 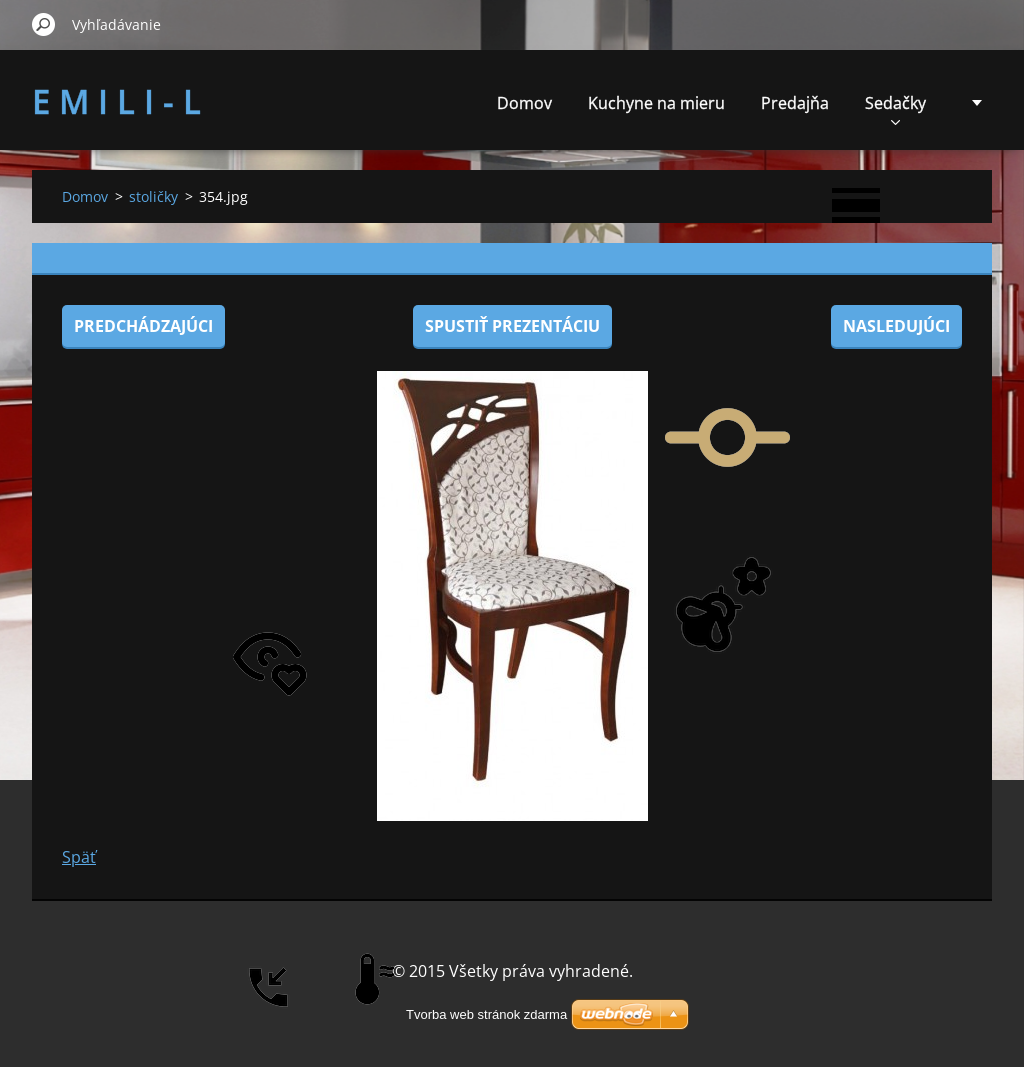 What do you see at coordinates (727, 437) in the screenshot?
I see `view commit history` at bounding box center [727, 437].